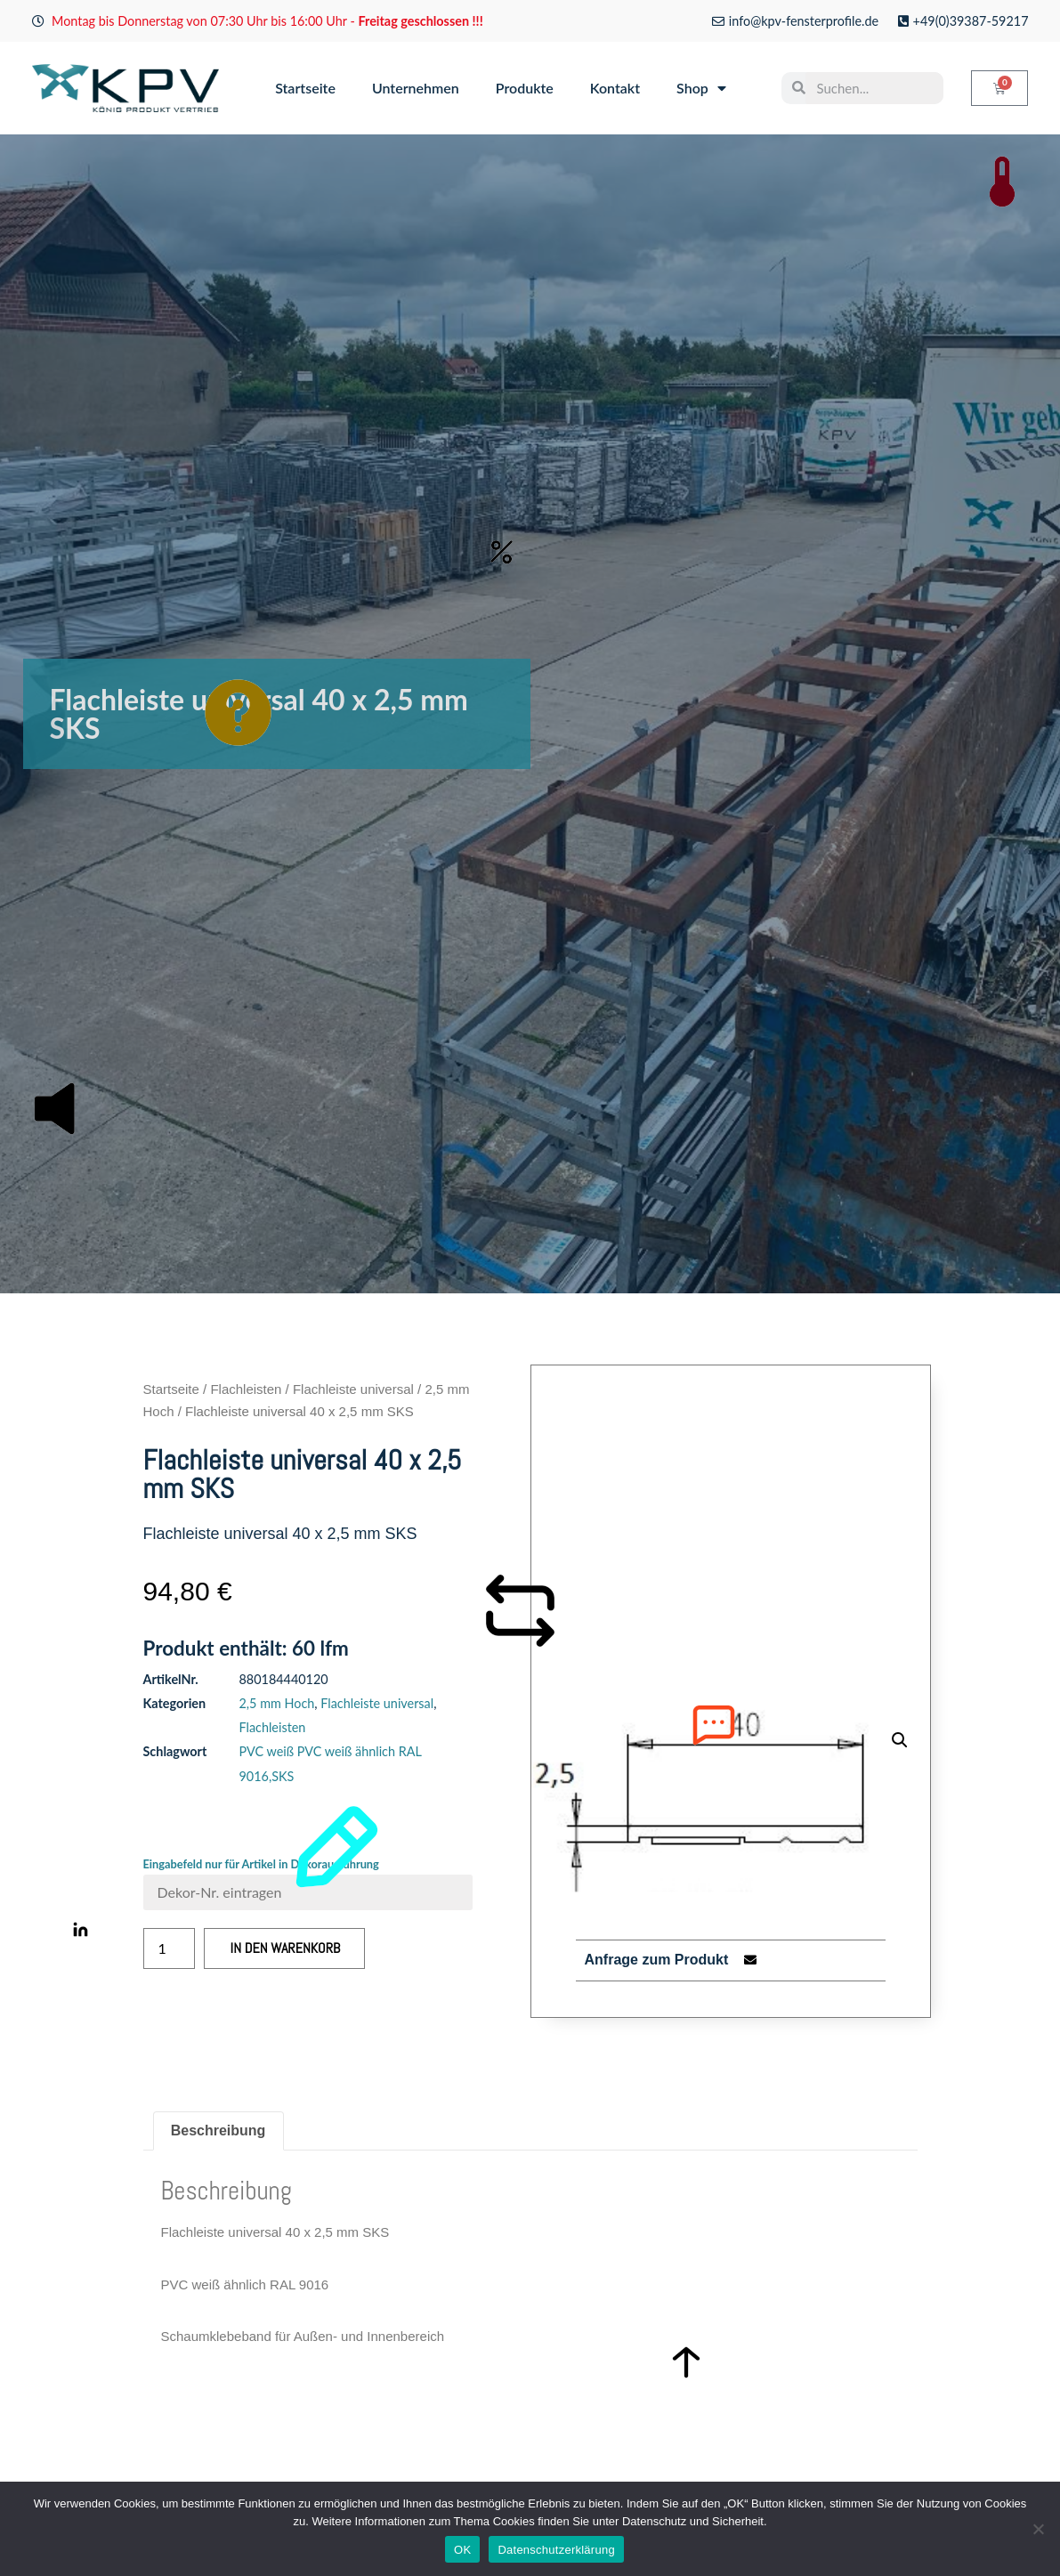 This screenshot has height=2576, width=1060. Describe the element at coordinates (501, 551) in the screenshot. I see `view discount or sale information` at that location.